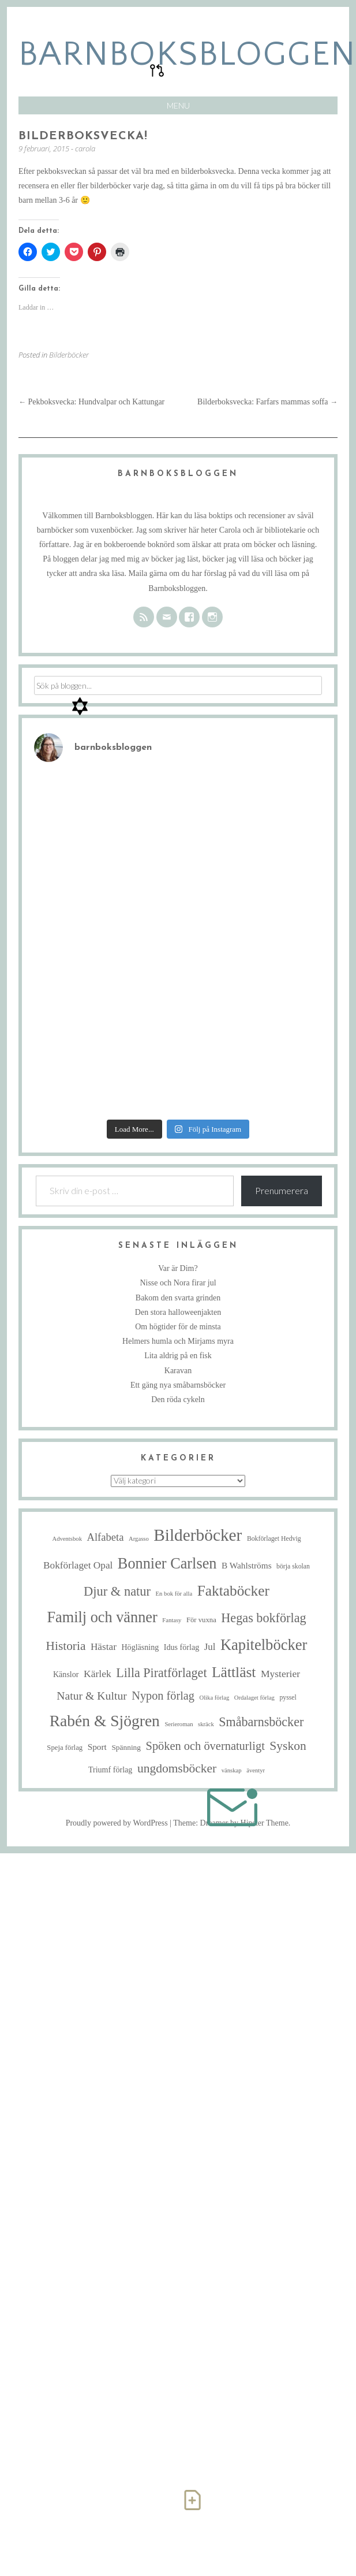 The image size is (356, 2576). What do you see at coordinates (232, 1807) in the screenshot?
I see `indicates unread messages or notifications` at bounding box center [232, 1807].